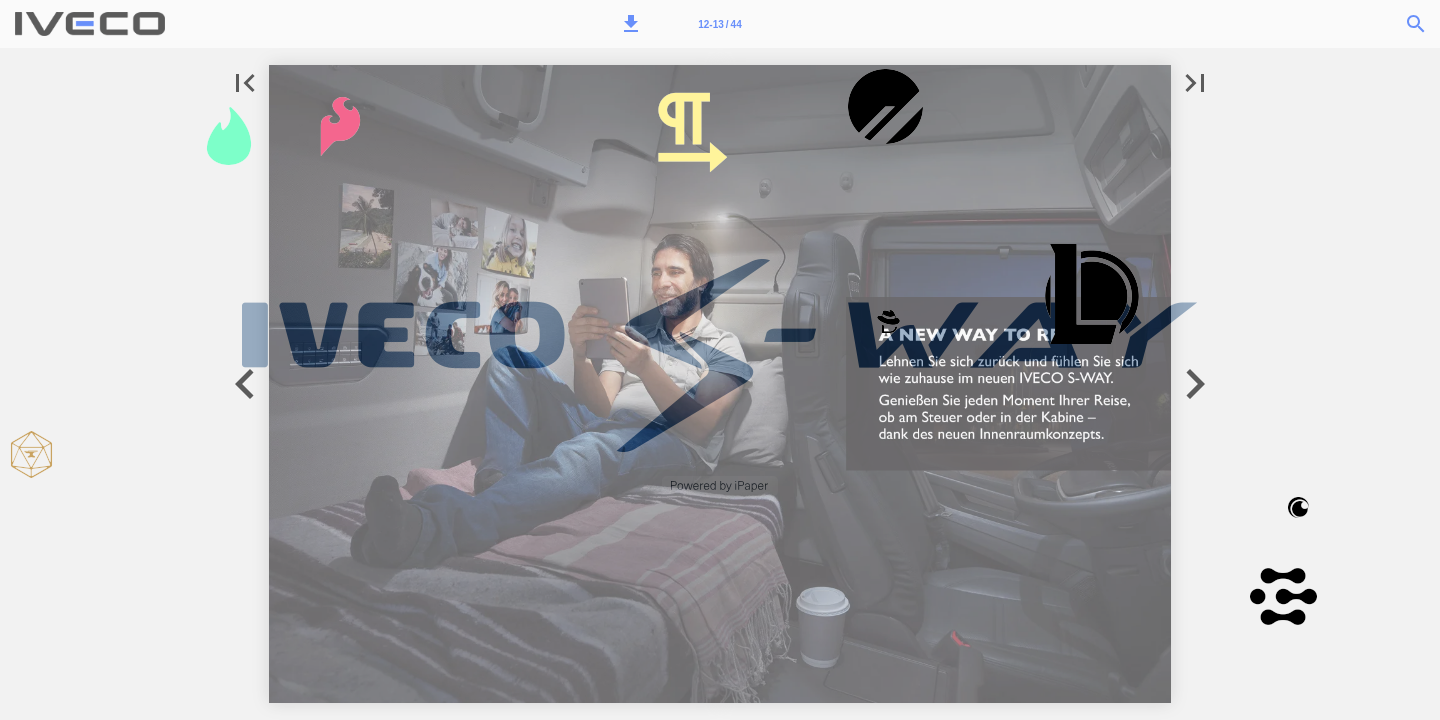  Describe the element at coordinates (31, 454) in the screenshot. I see `launch Foundry Virtual Tabletop application` at that location.